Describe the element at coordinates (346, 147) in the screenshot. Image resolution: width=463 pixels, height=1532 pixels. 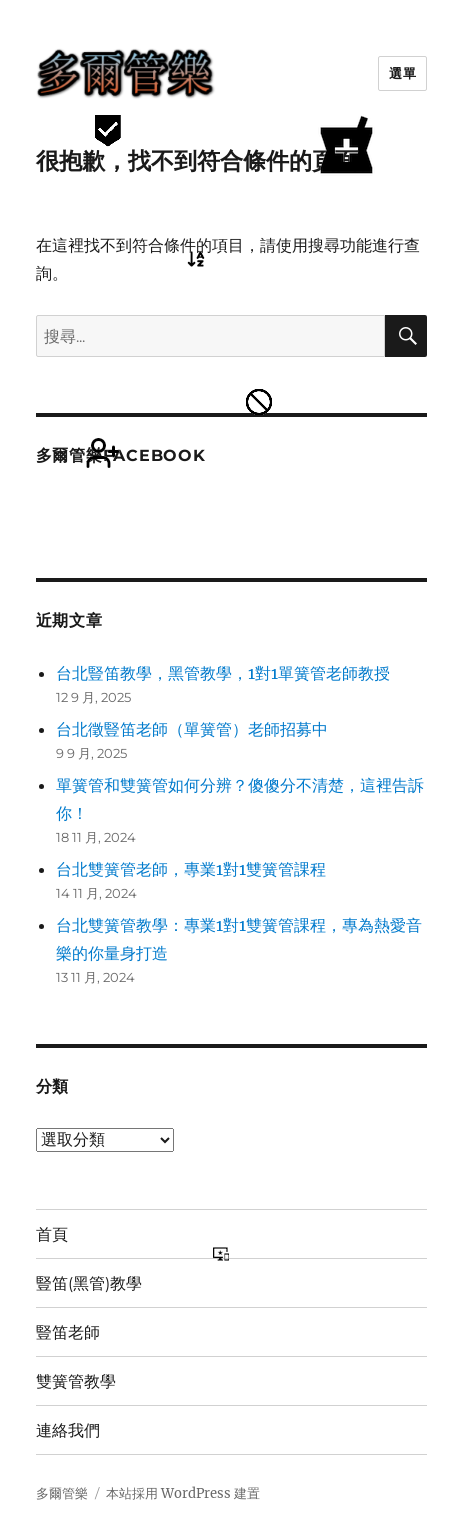
I see `find nearby pharmacies` at that location.